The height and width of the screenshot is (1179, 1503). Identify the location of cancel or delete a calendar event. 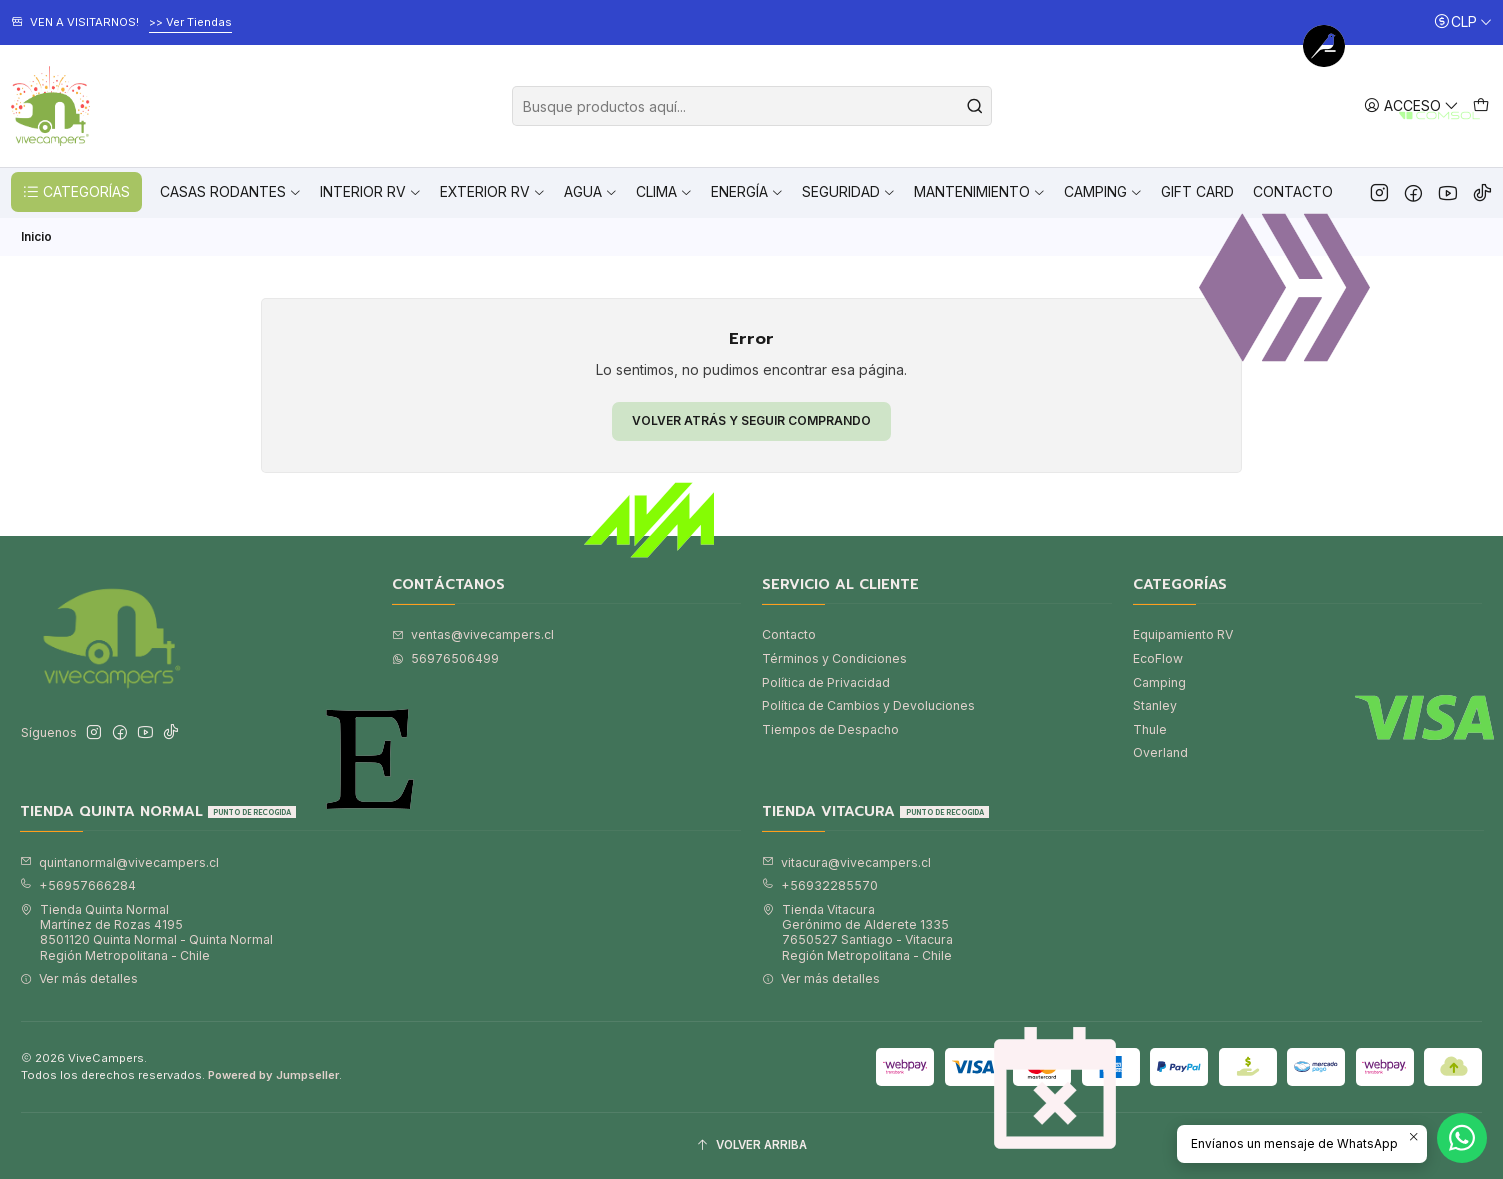
(1055, 1094).